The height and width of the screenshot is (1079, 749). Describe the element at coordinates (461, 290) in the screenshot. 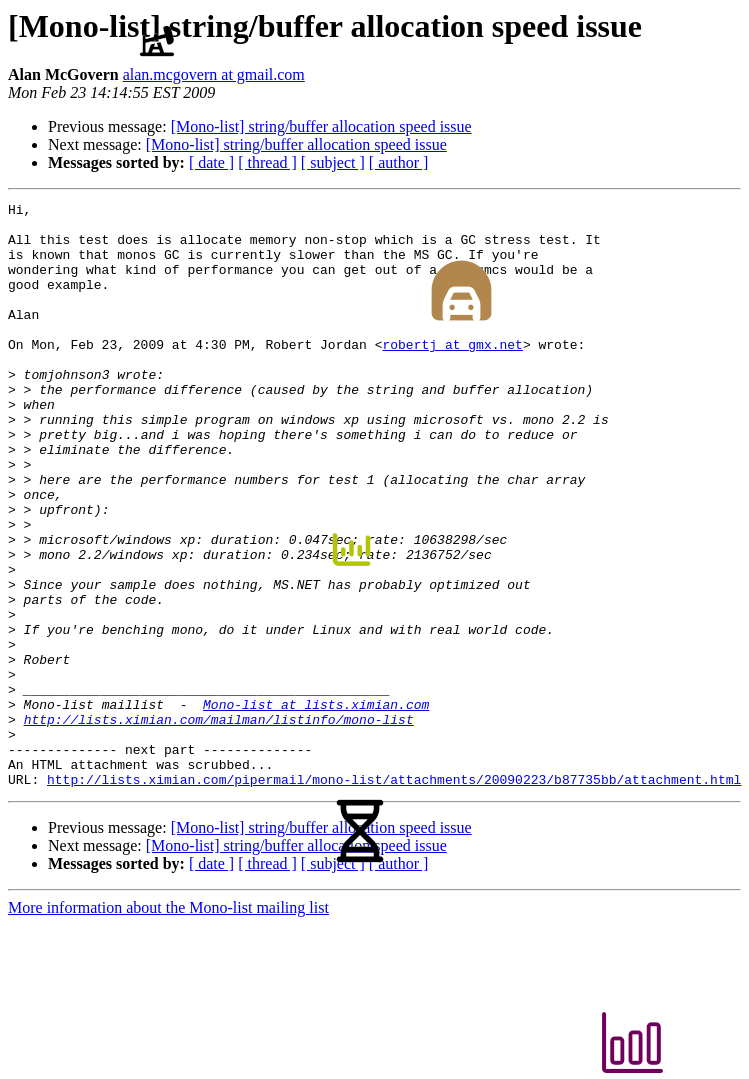

I see `indicates tunnel or underground passage ahead` at that location.